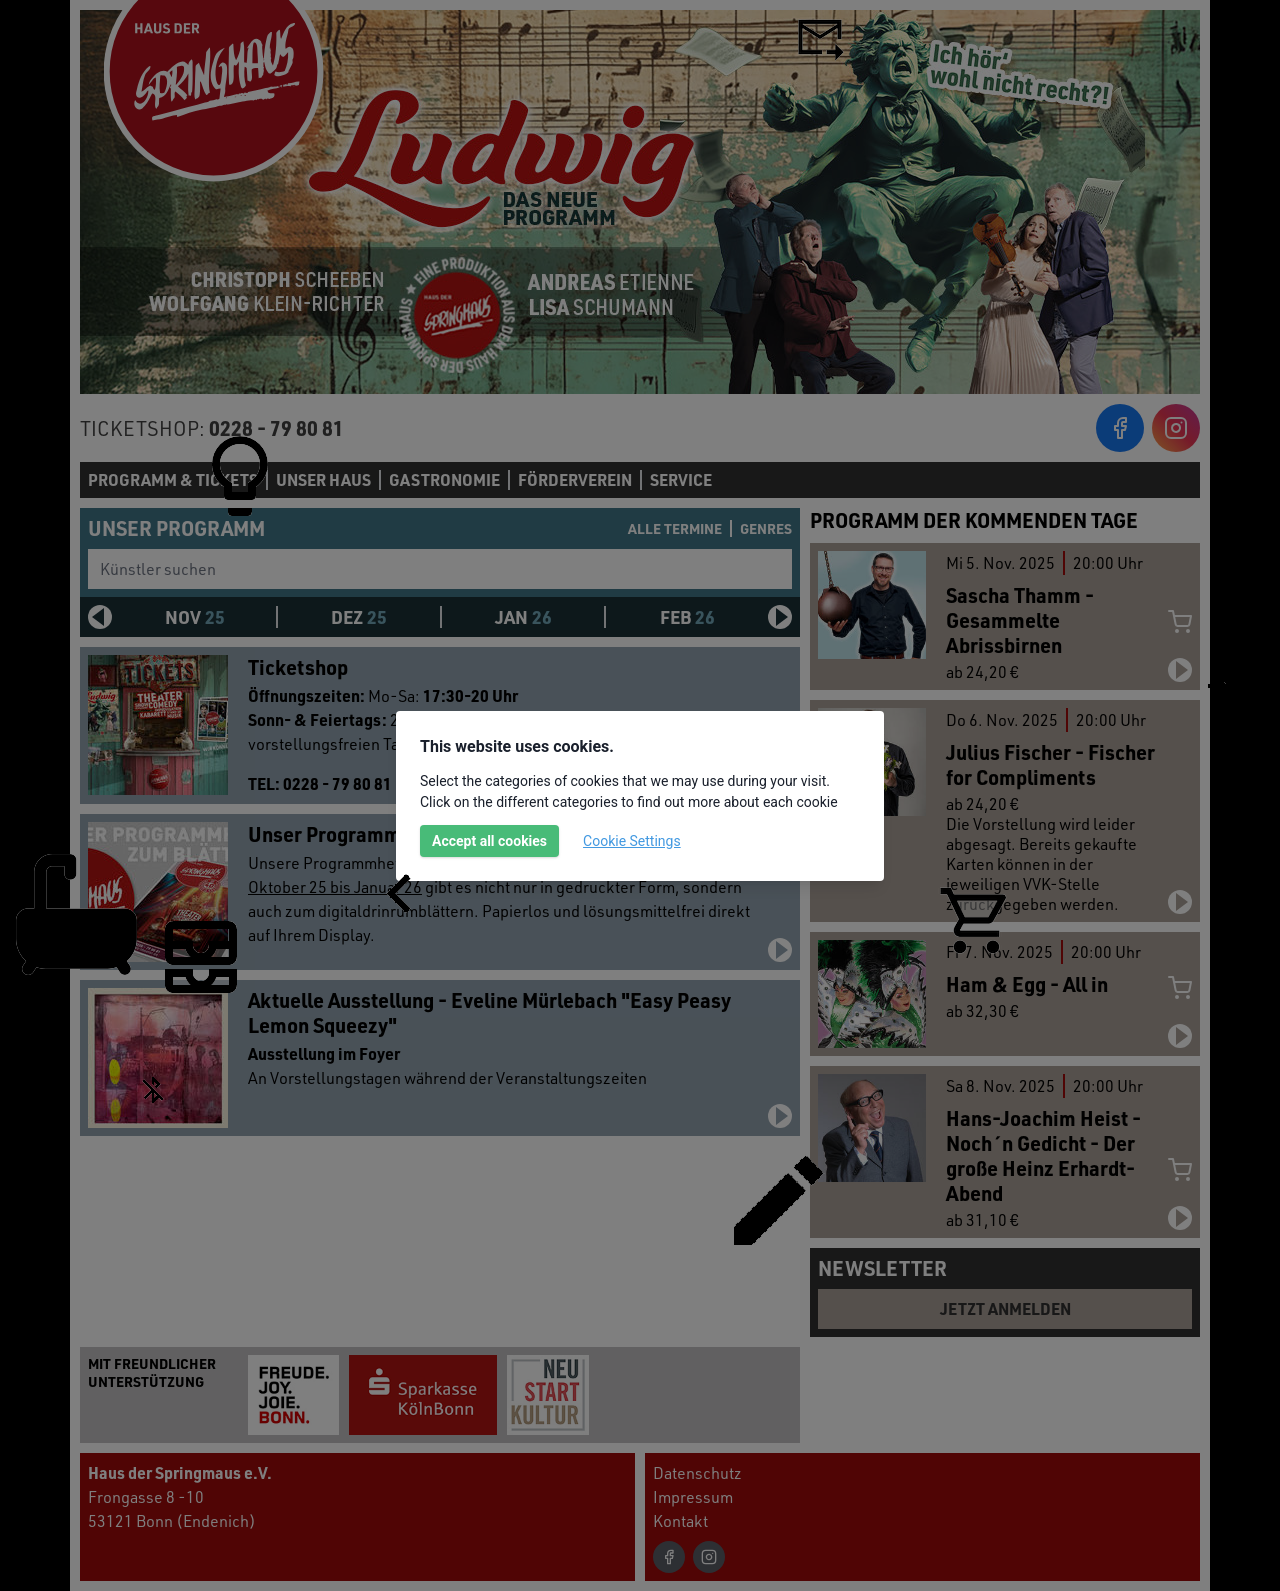  I want to click on go back to the previous screen, so click(399, 893).